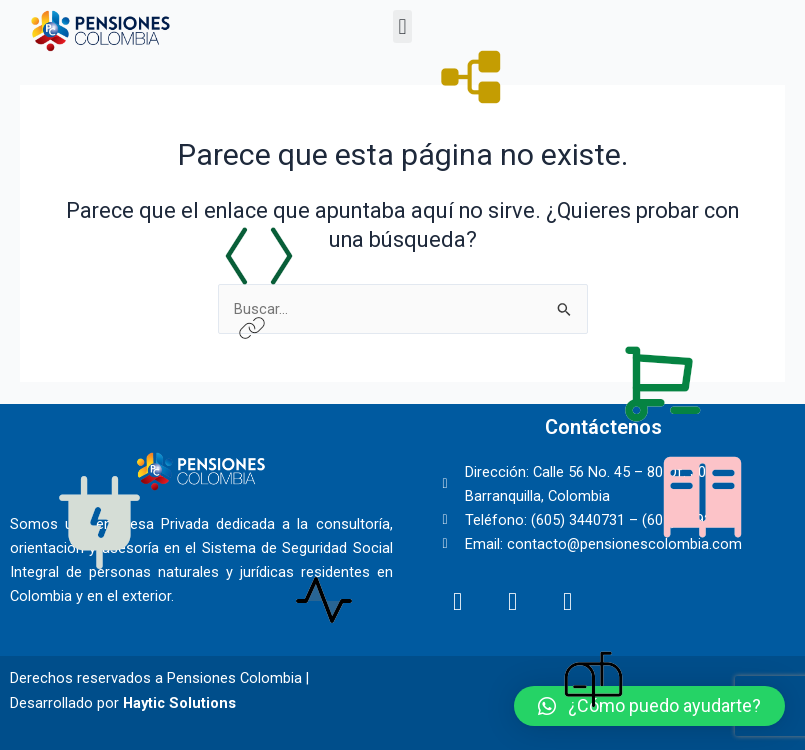  What do you see at coordinates (702, 495) in the screenshot?
I see `access storage lockers` at bounding box center [702, 495].